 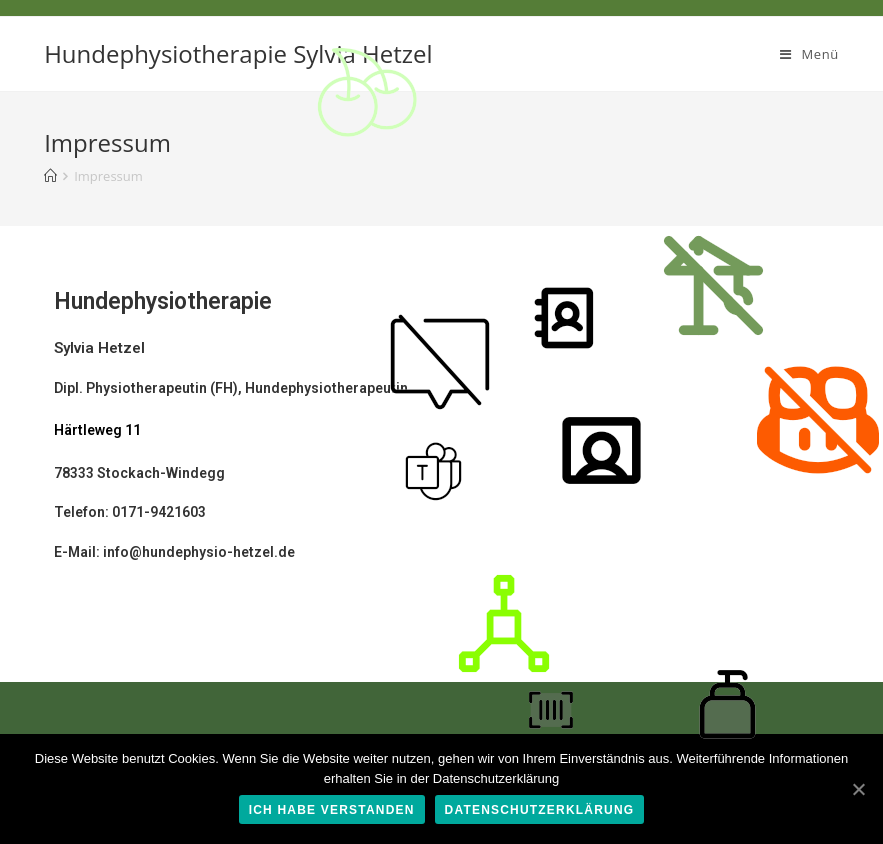 I want to click on construction crane disabled or unavailable, so click(x=713, y=285).